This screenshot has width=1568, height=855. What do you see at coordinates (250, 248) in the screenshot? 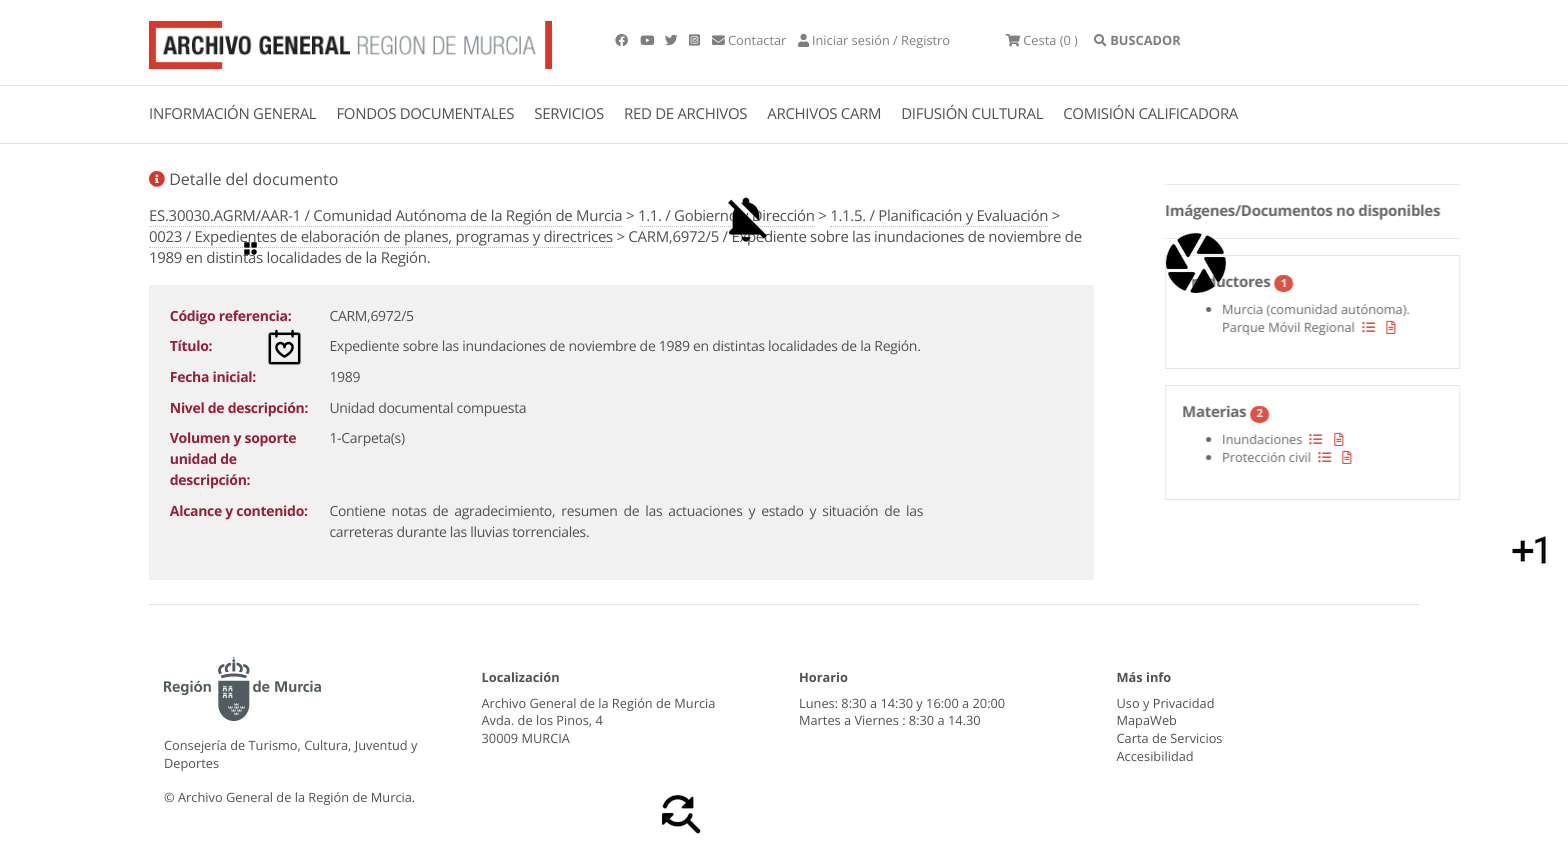
I see `browse categories or sections` at bounding box center [250, 248].